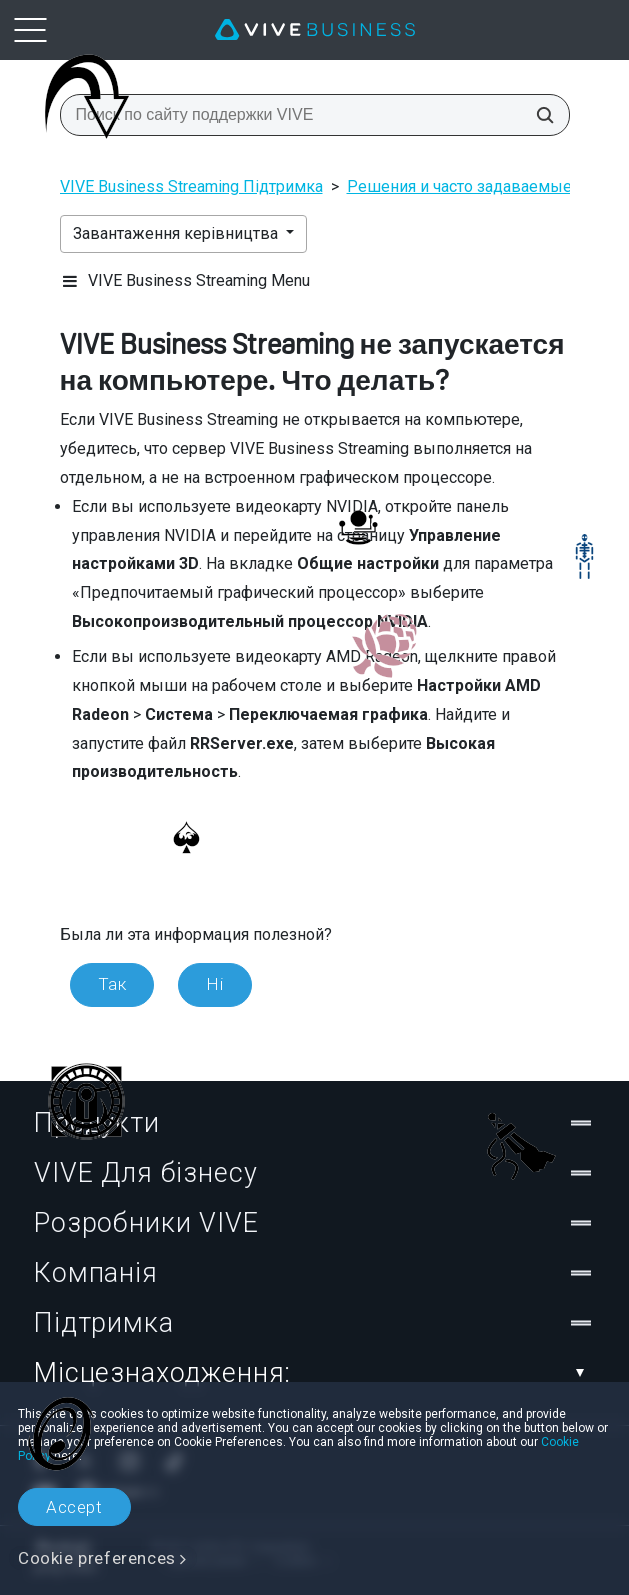  I want to click on view solar system or planetary model, so click(358, 526).